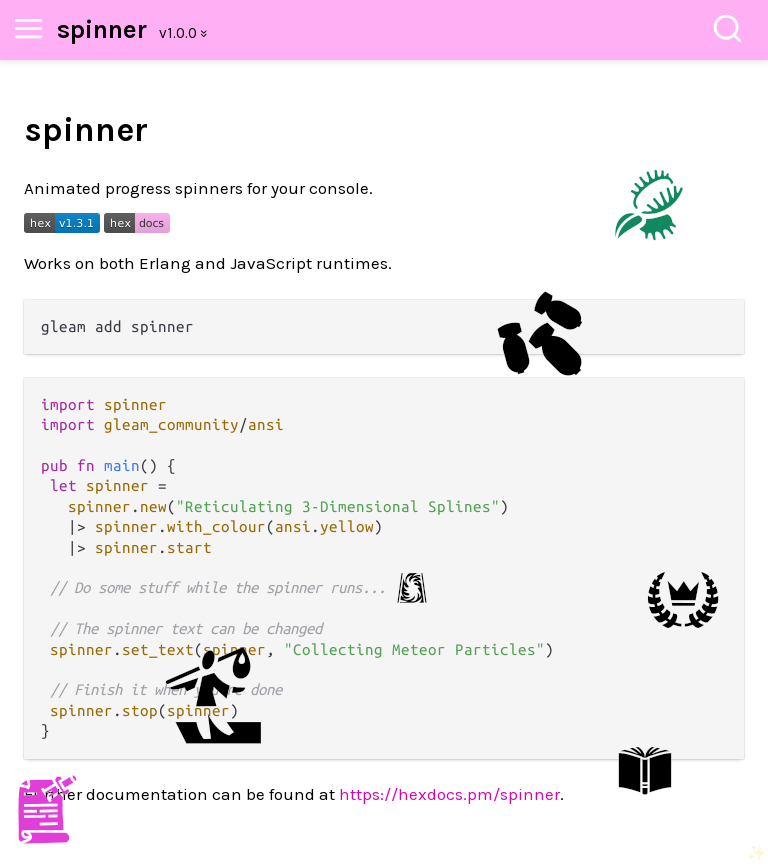  I want to click on open a book or reading material, so click(645, 772).